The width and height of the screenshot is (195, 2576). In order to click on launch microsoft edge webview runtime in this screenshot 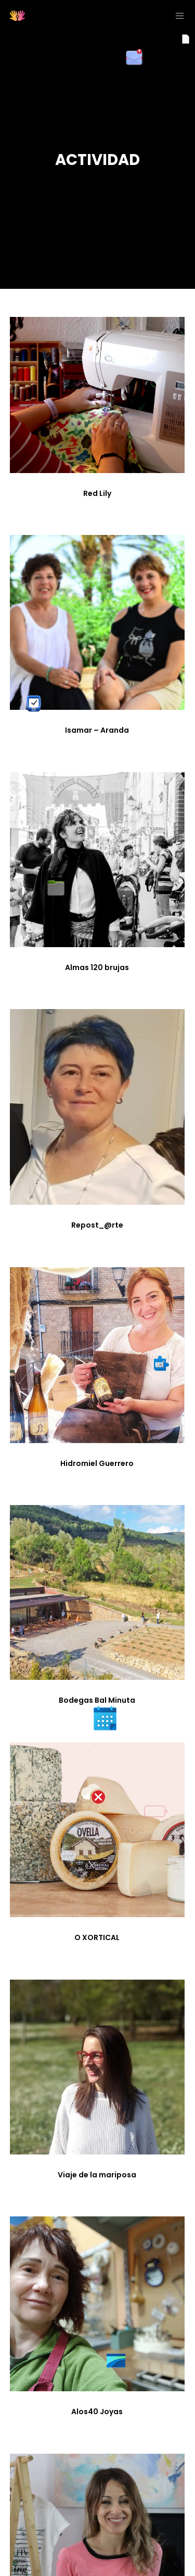, I will do `click(116, 2361)`.